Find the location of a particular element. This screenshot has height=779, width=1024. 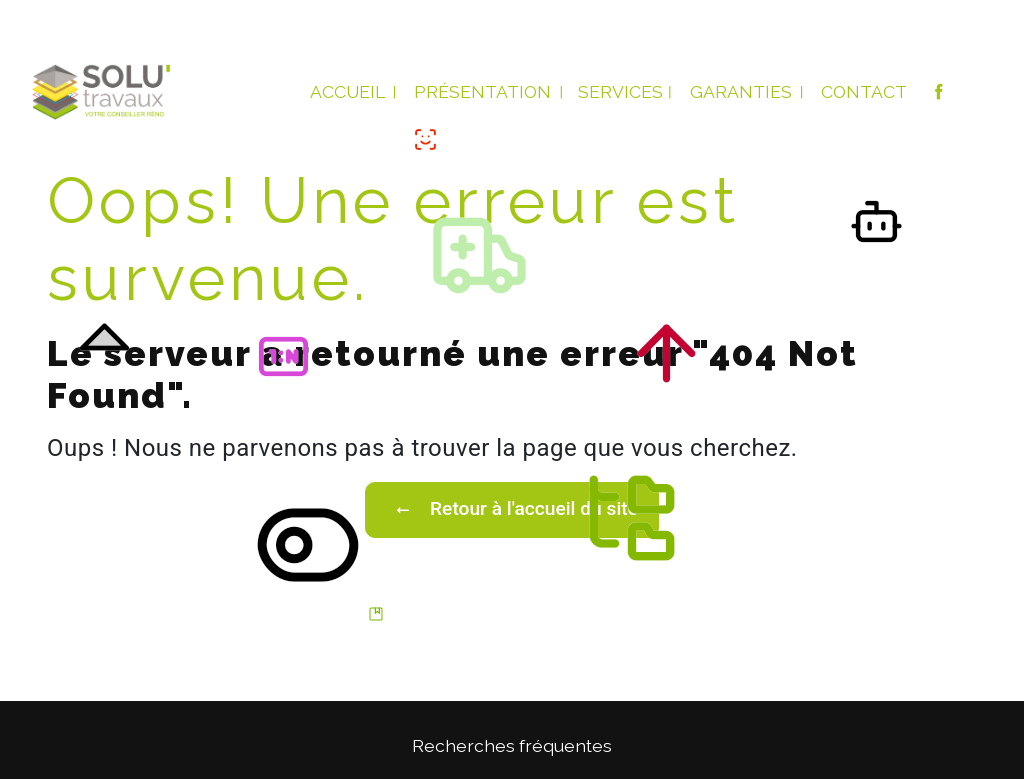

access emergency medical services is located at coordinates (479, 255).